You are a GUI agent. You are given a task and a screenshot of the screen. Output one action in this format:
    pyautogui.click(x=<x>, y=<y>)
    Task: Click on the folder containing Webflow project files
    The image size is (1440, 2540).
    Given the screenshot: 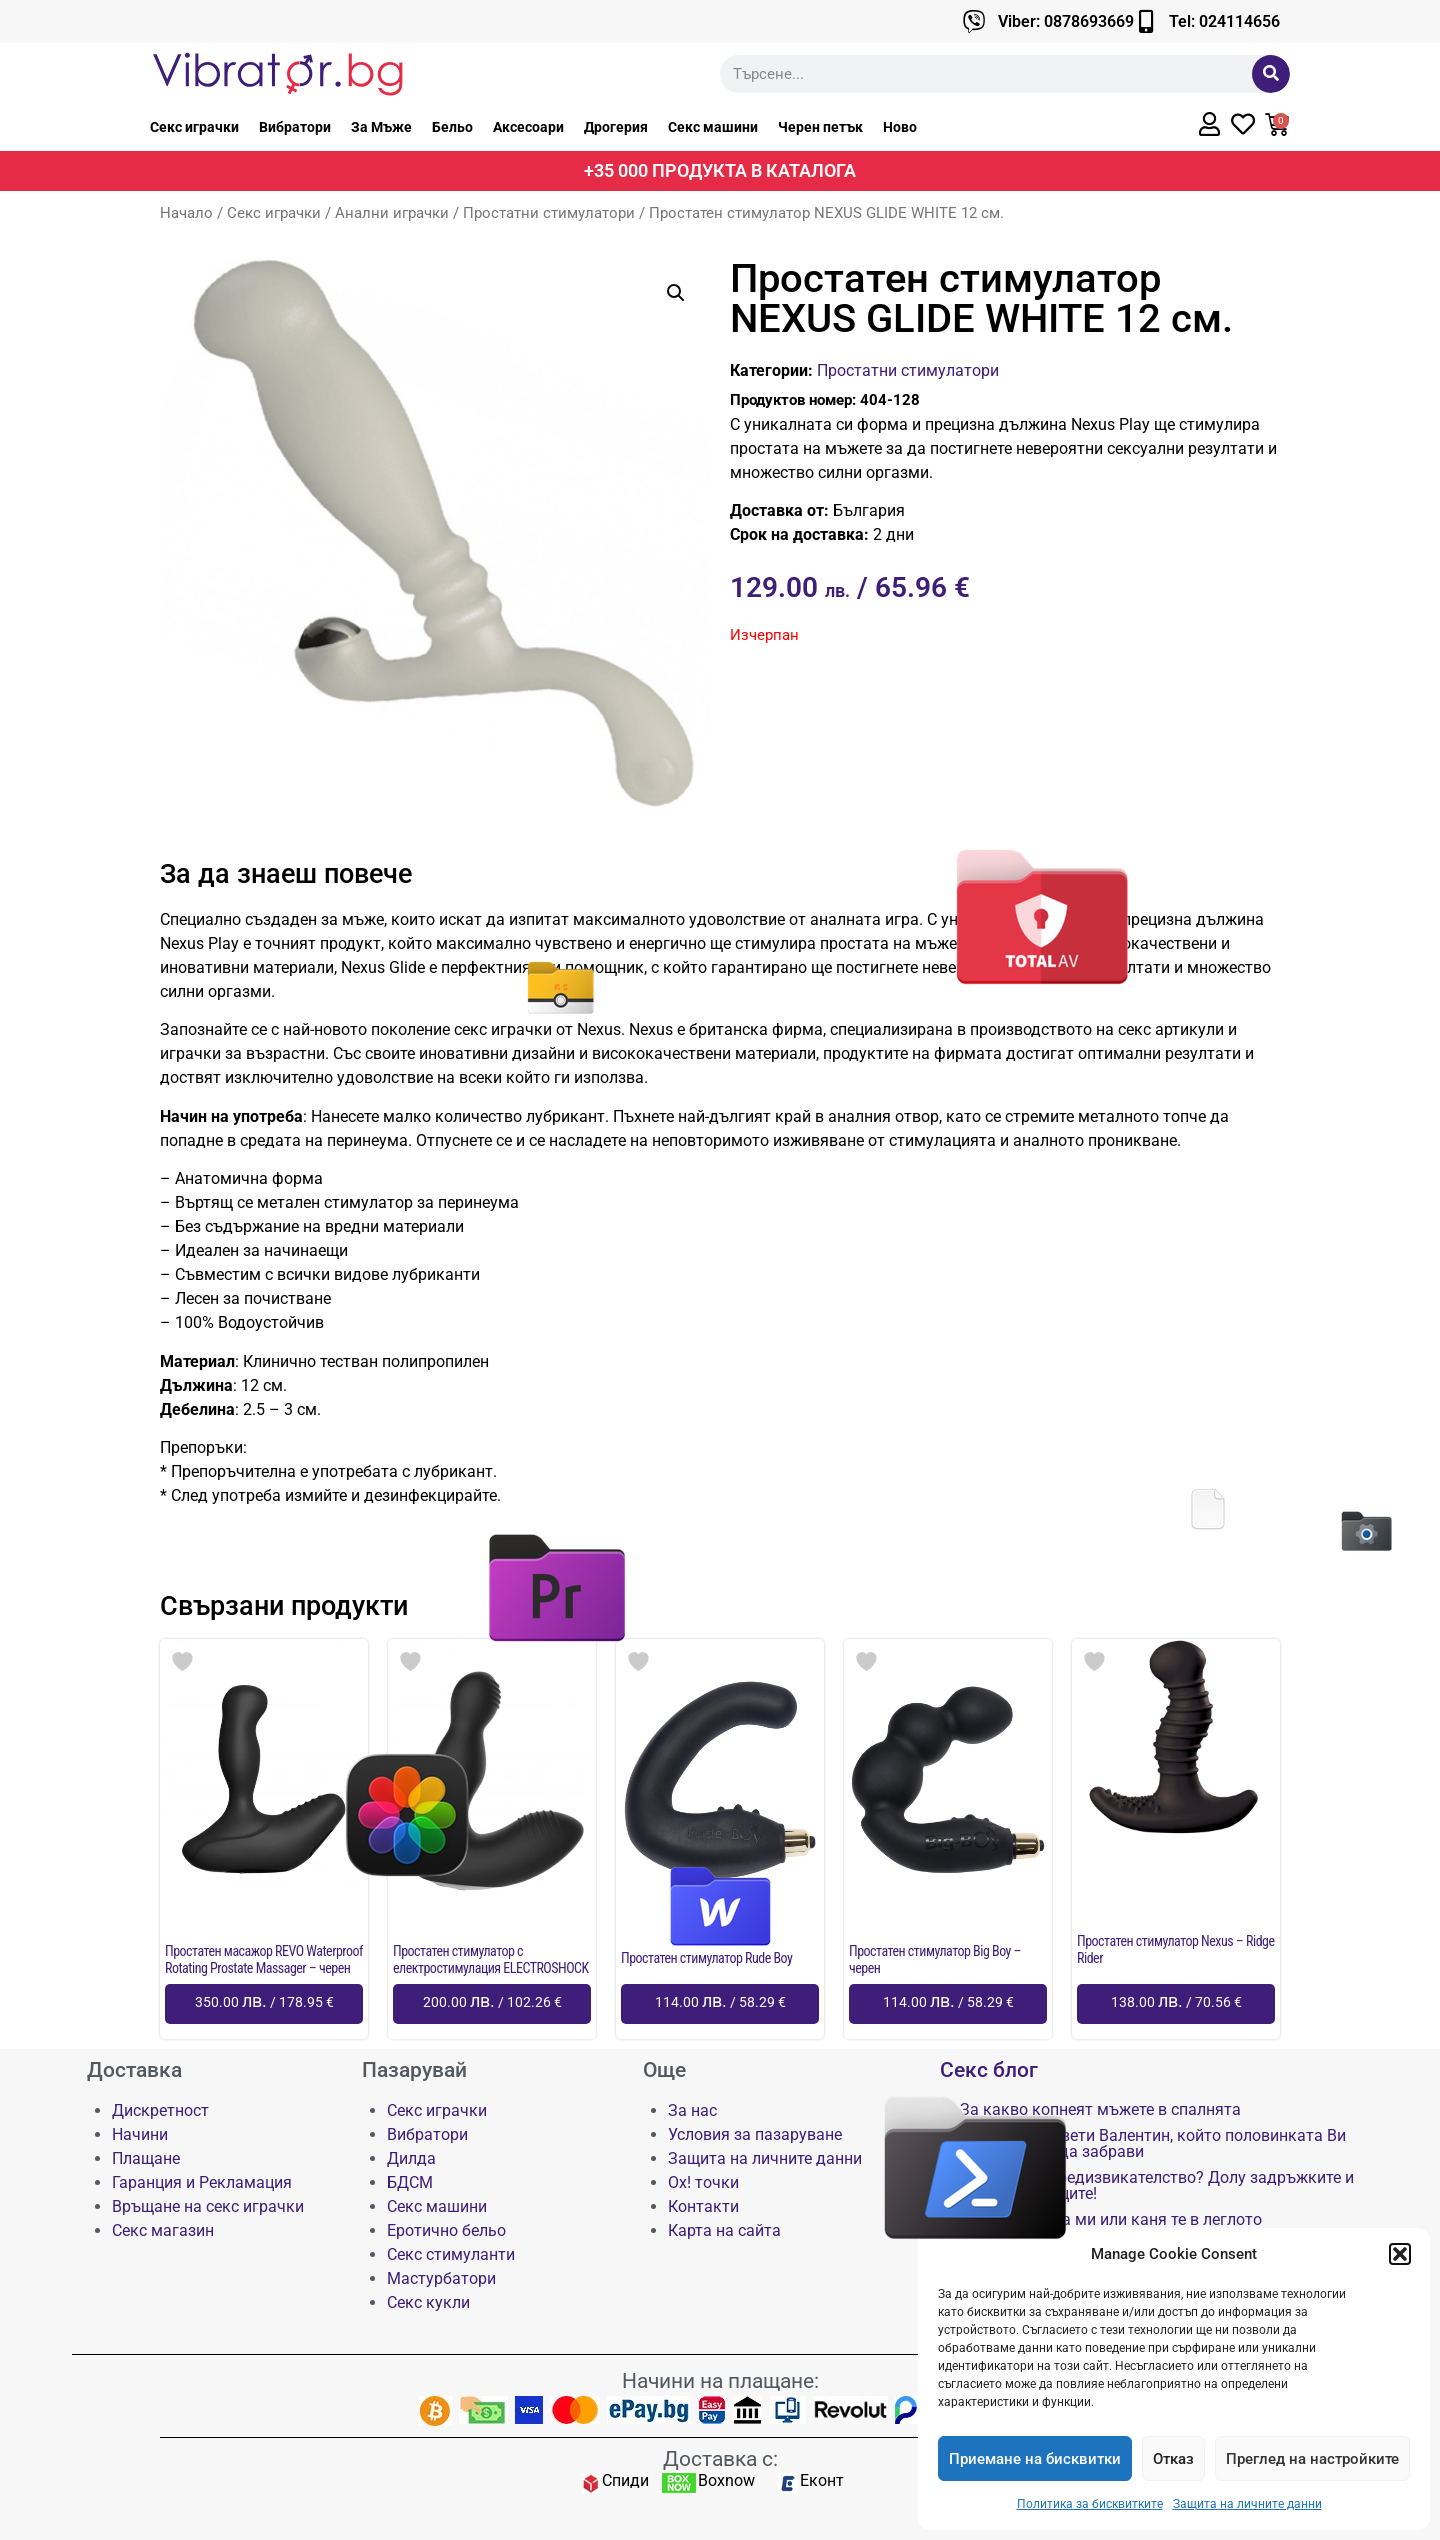 What is the action you would take?
    pyautogui.click(x=720, y=1909)
    